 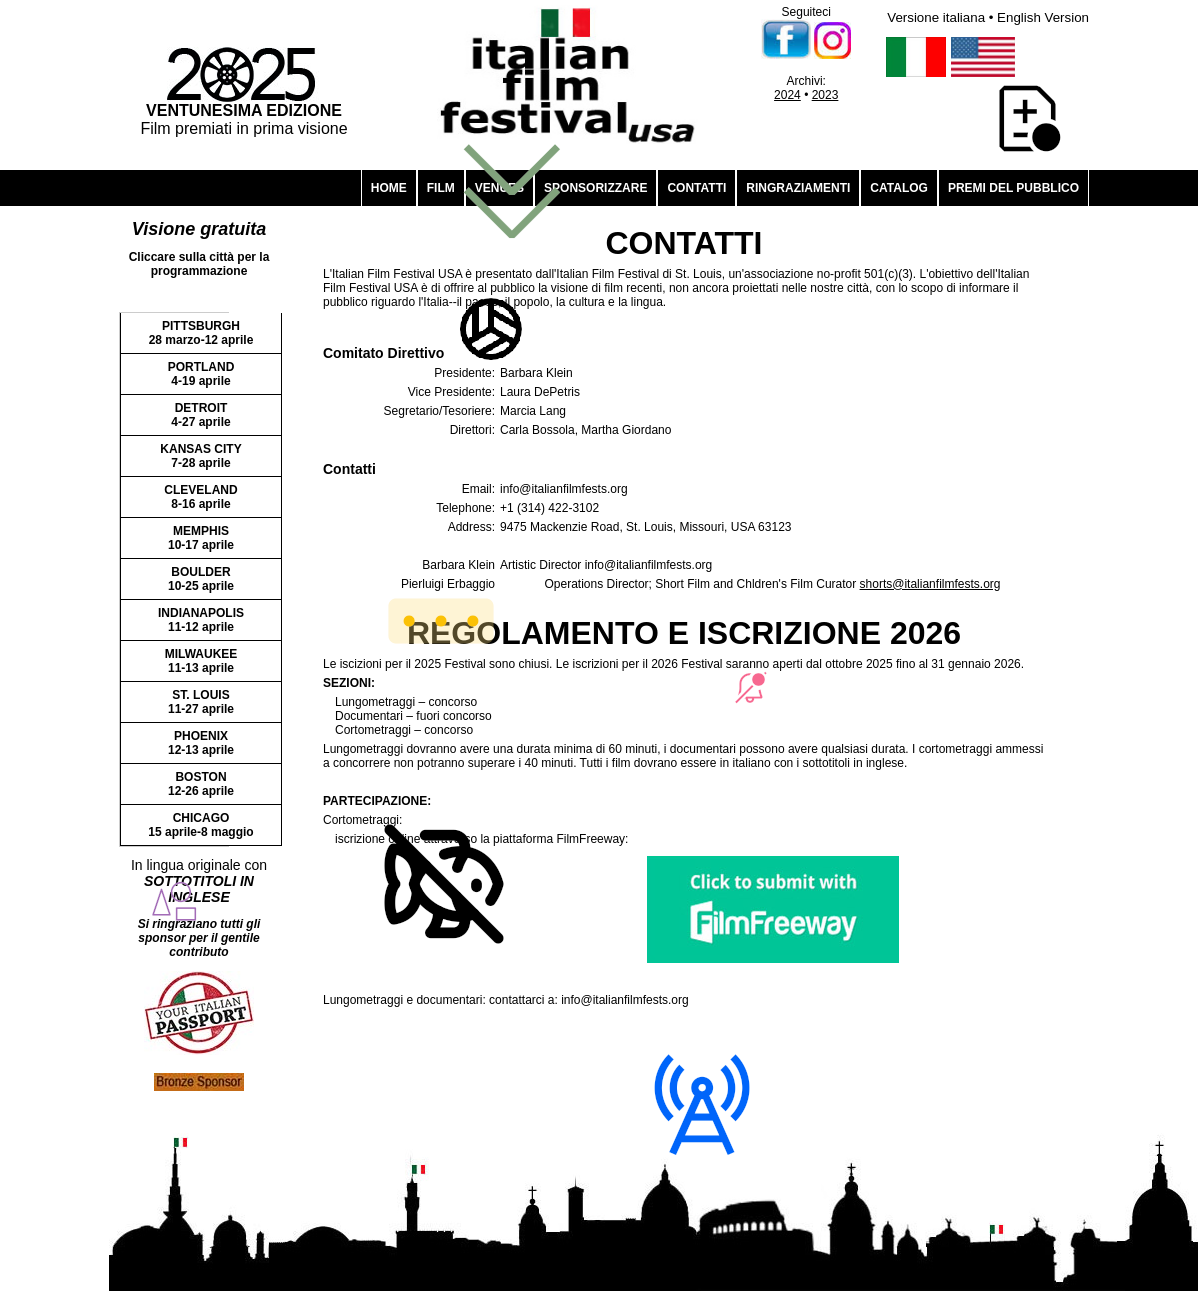 I want to click on access shape tools or drawing options, so click(x=175, y=903).